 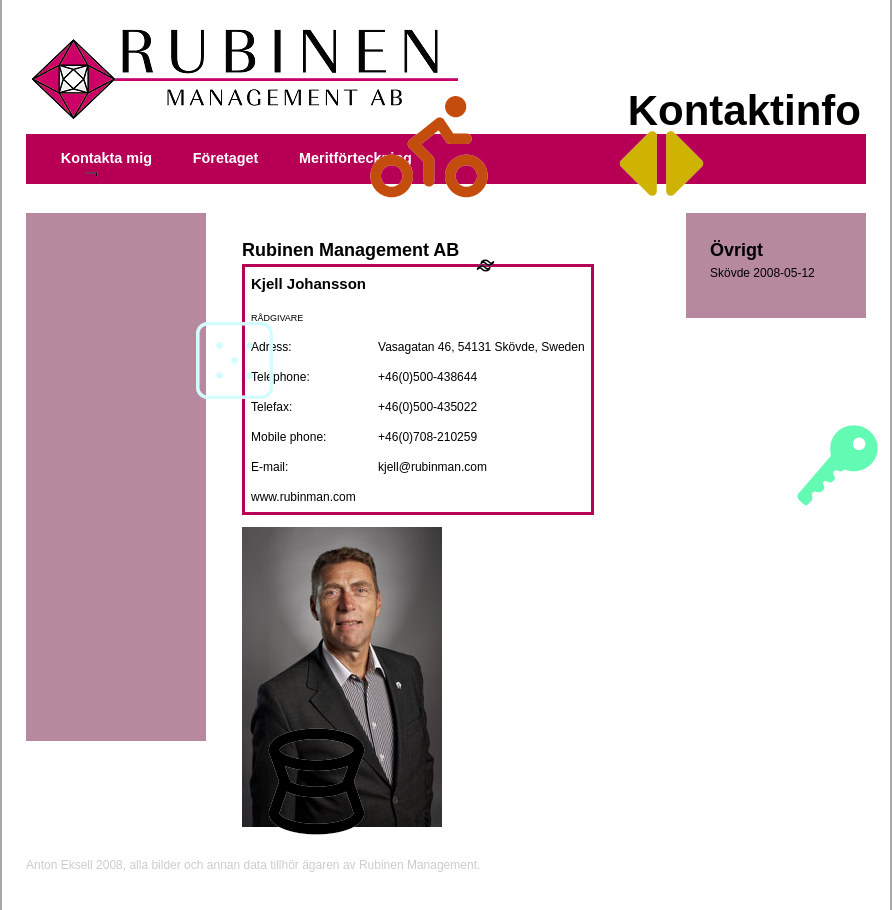 I want to click on adjust horizontal spacing or position, so click(x=661, y=163).